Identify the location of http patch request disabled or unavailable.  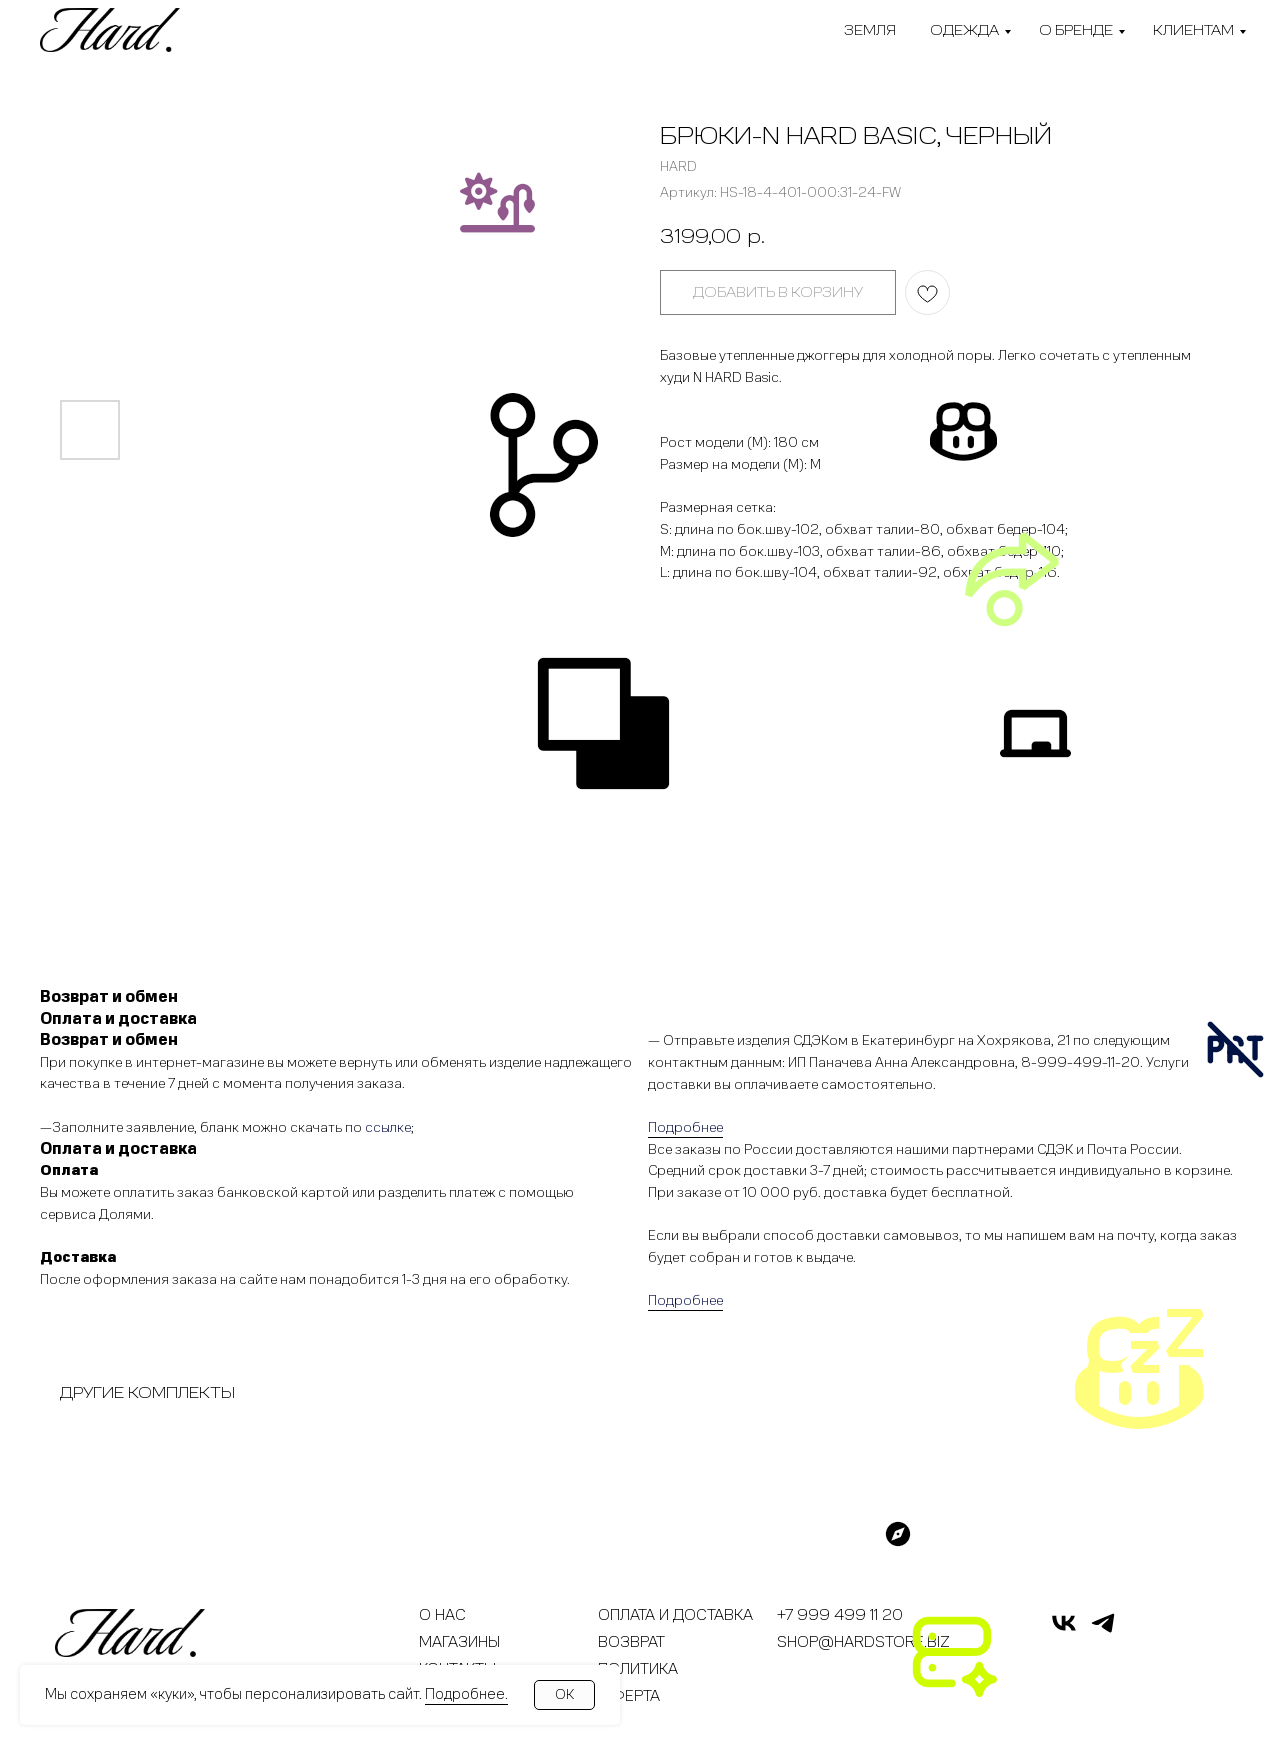
(1235, 1049).